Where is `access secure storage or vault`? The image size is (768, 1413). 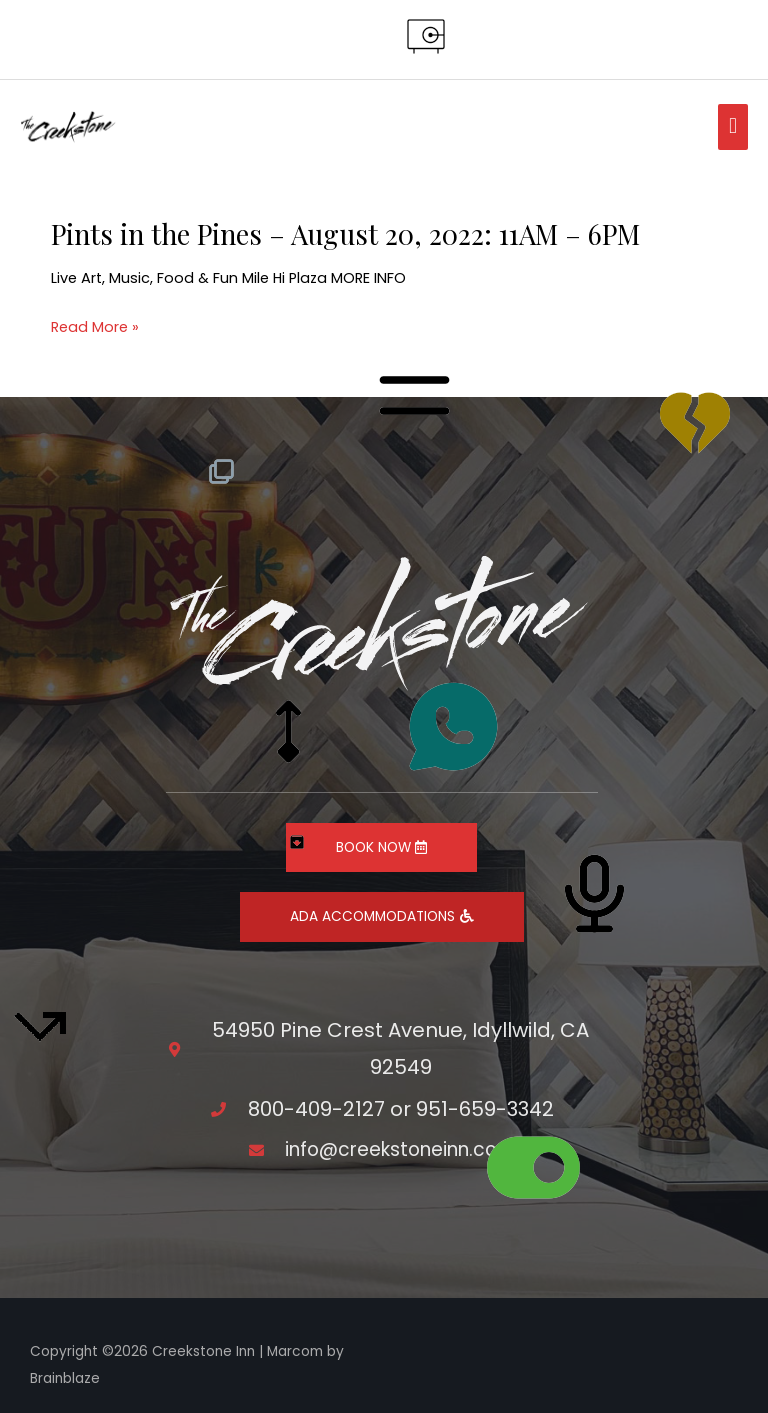 access secure storage or vault is located at coordinates (426, 35).